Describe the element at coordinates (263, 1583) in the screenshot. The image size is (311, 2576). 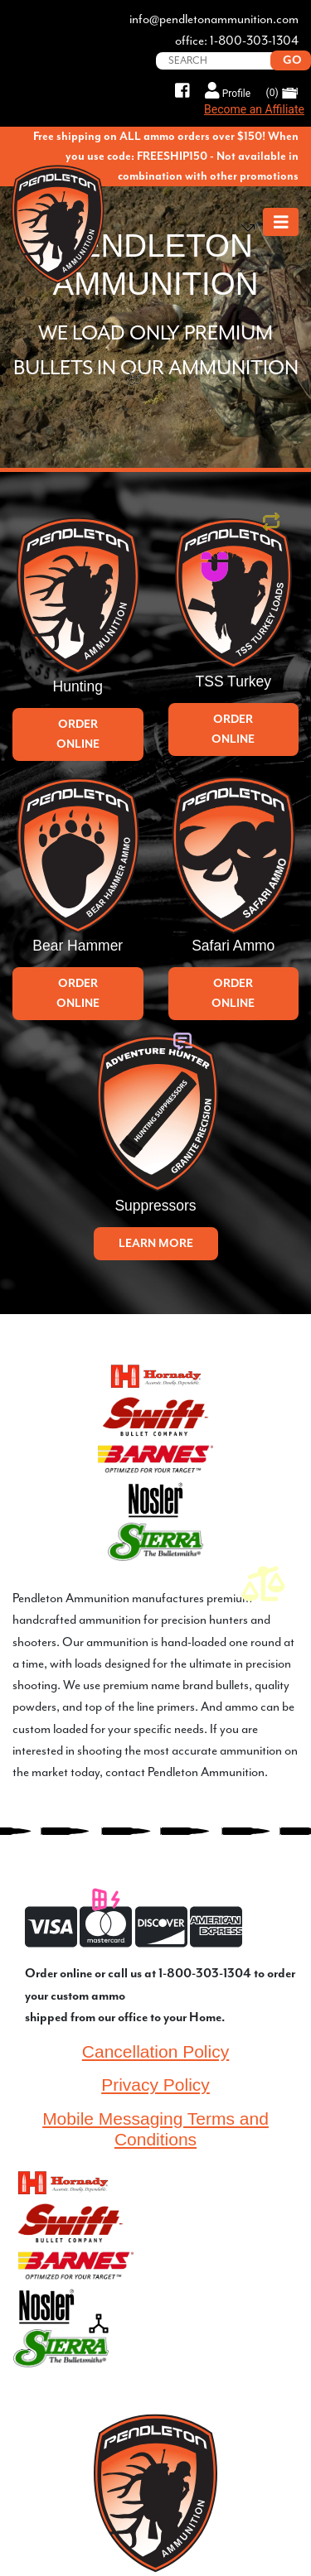
I see `indicates an imbalanced or unequal comparison` at that location.